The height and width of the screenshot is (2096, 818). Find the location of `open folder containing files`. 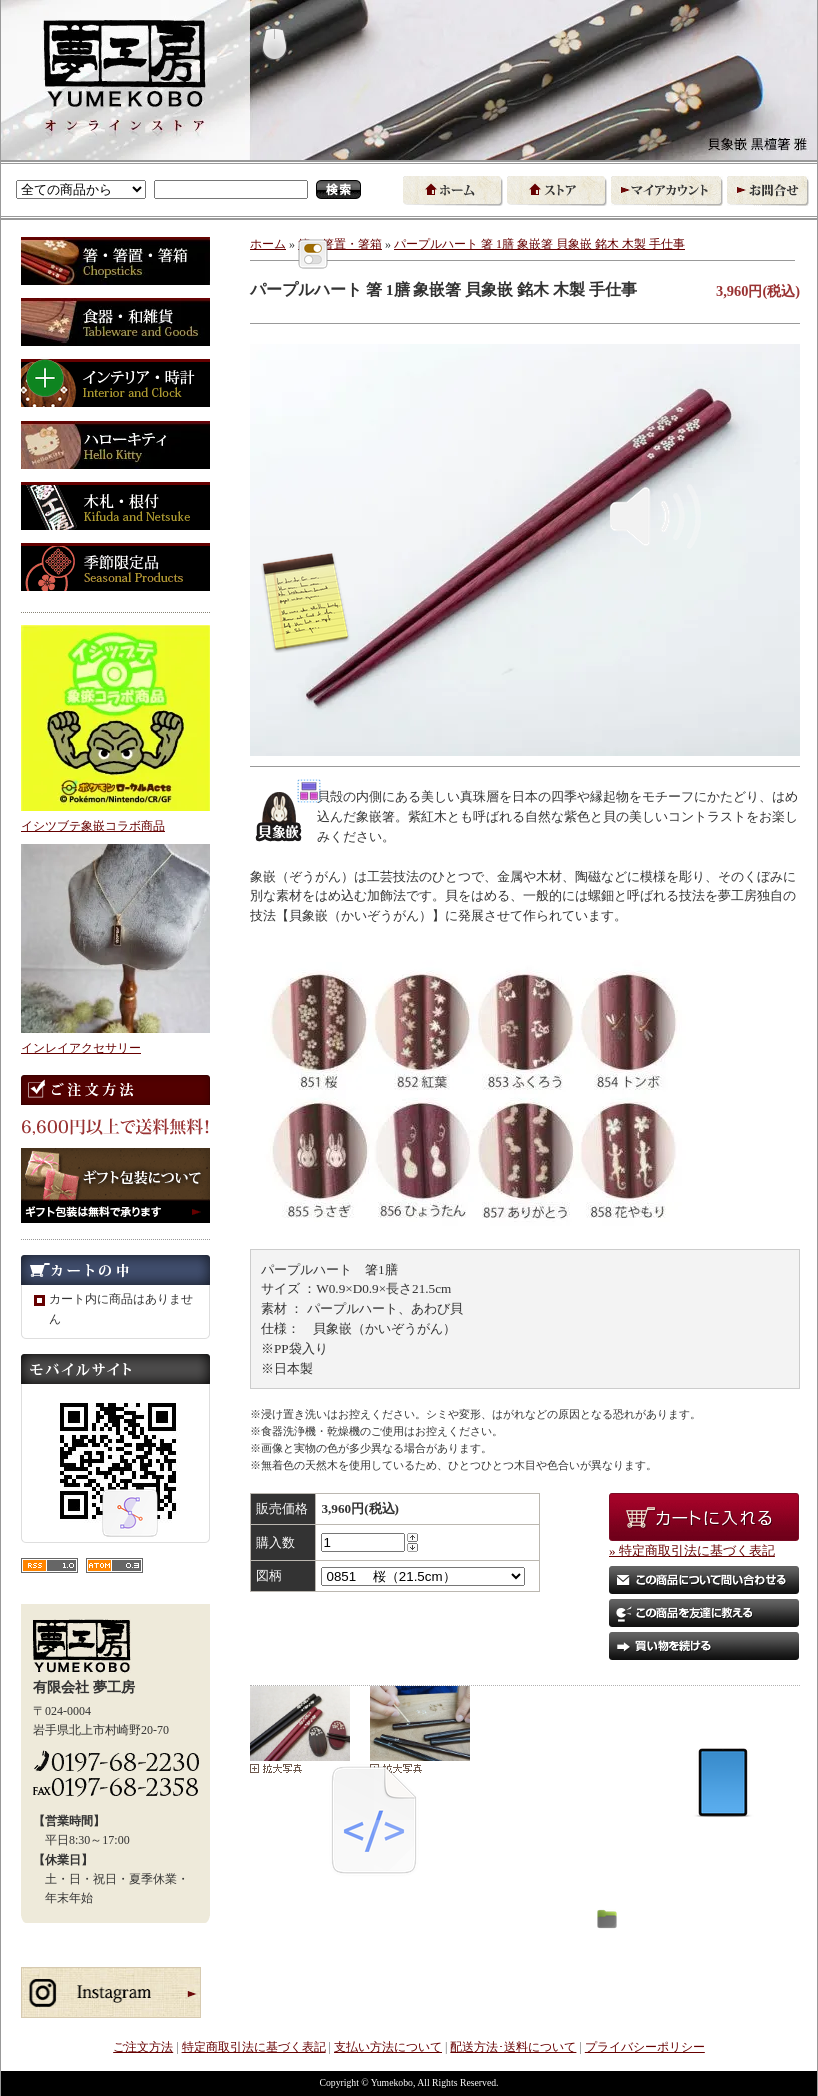

open folder containing files is located at coordinates (607, 1919).